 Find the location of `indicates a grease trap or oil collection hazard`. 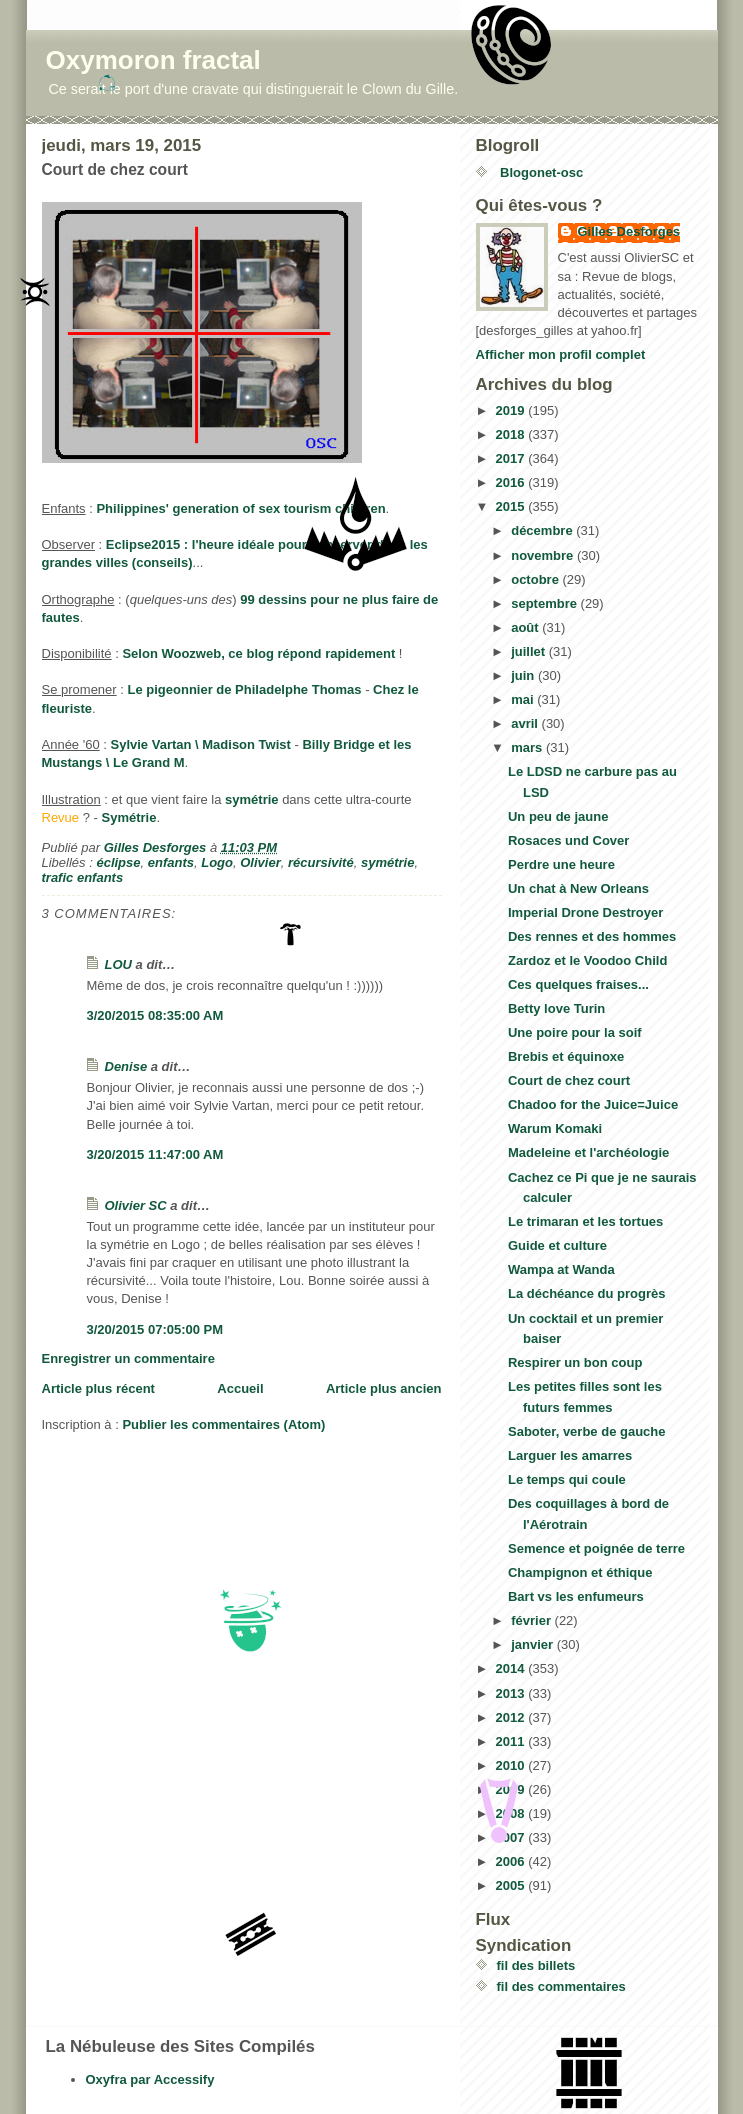

indicates a grease trap or oil collection hazard is located at coordinates (355, 527).